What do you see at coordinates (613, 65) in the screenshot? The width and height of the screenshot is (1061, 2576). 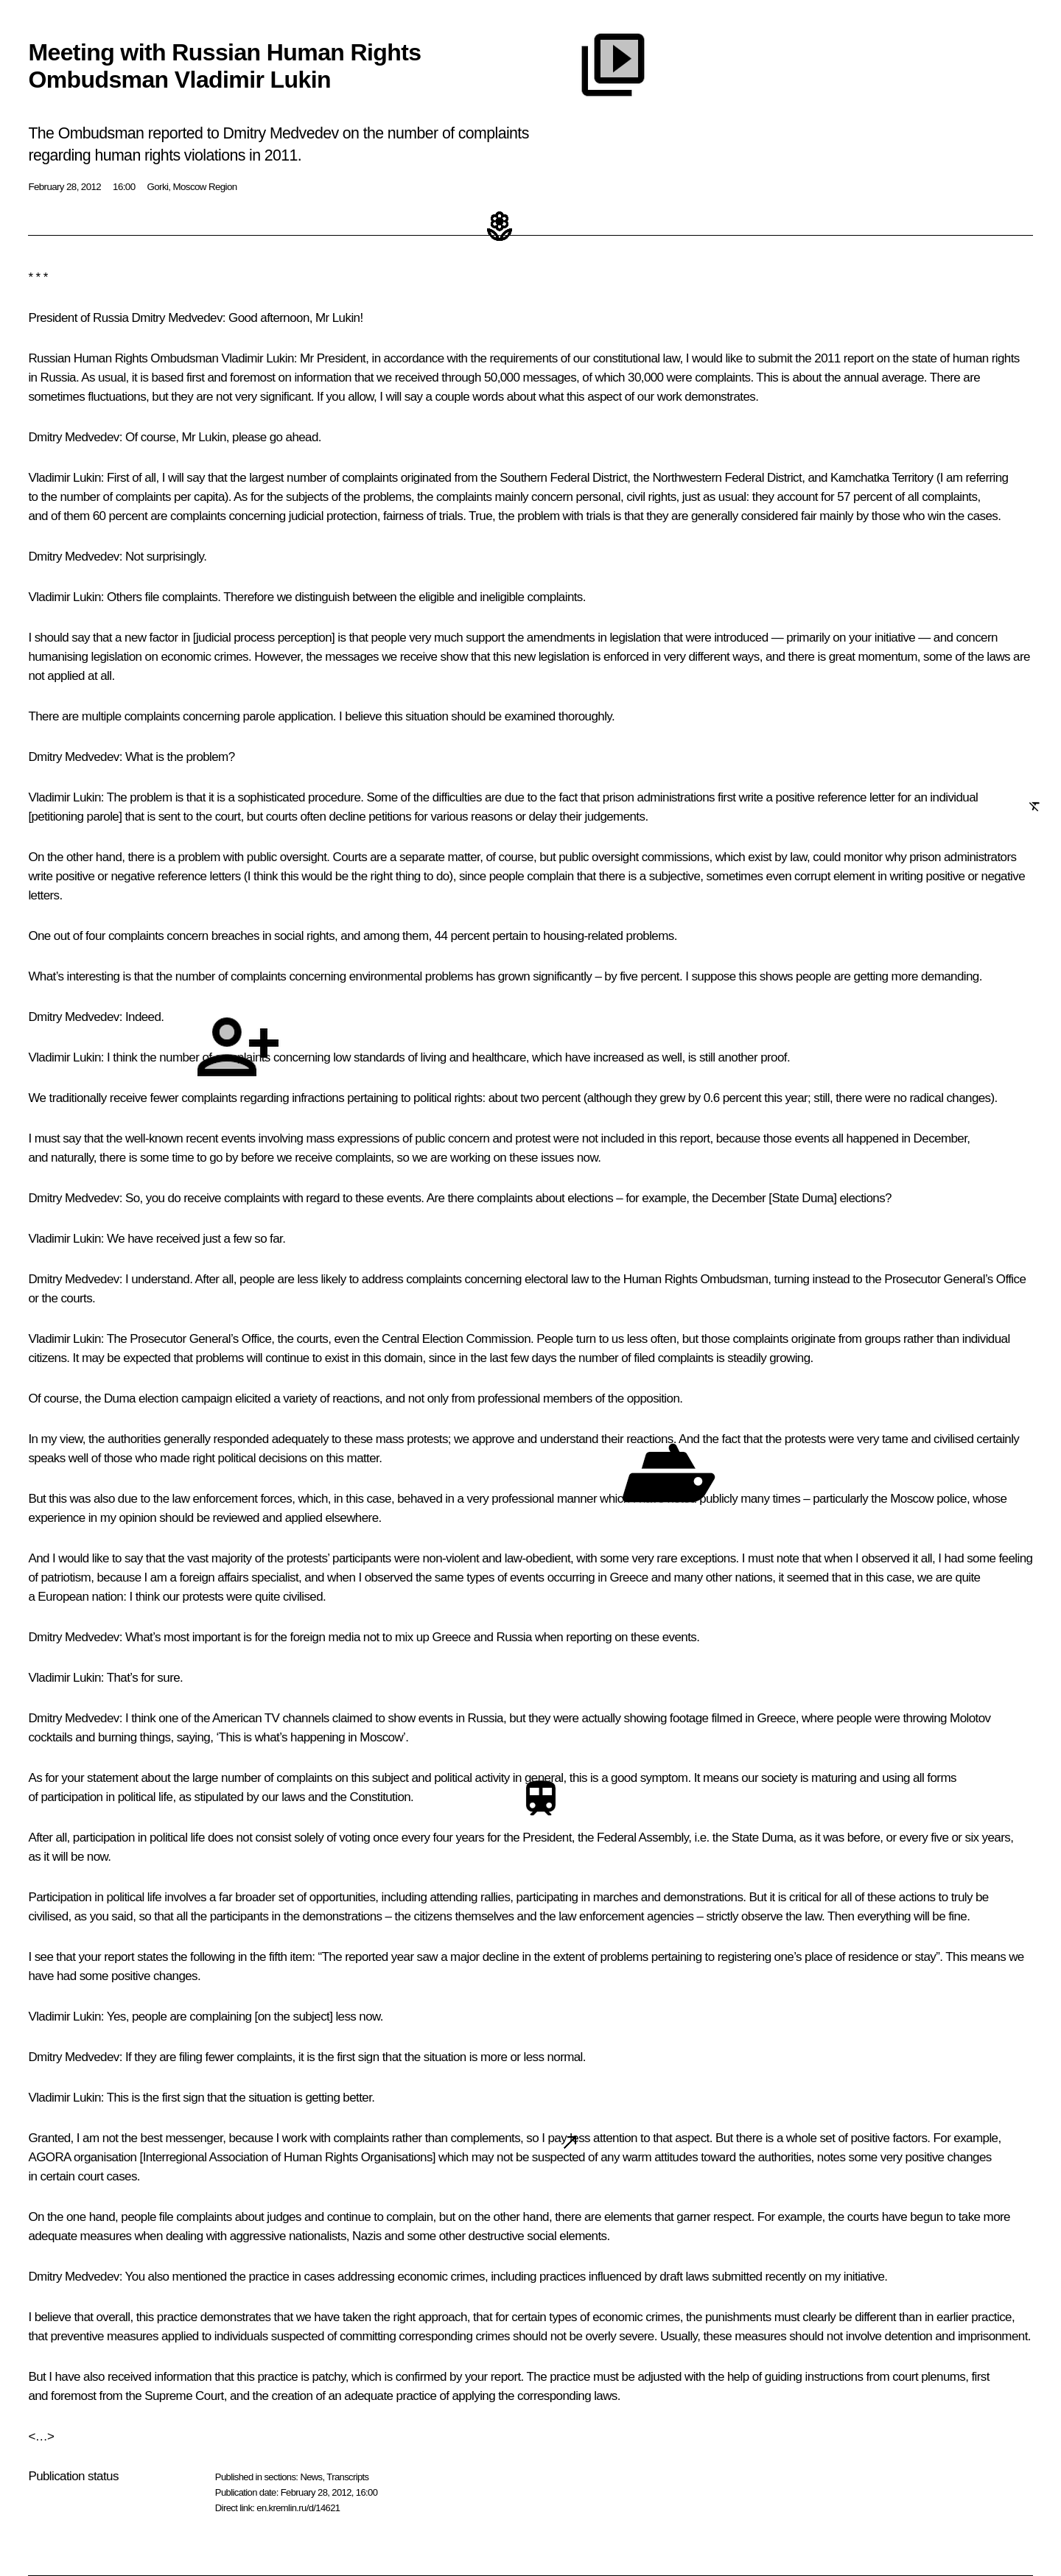 I see `access your video library` at bounding box center [613, 65].